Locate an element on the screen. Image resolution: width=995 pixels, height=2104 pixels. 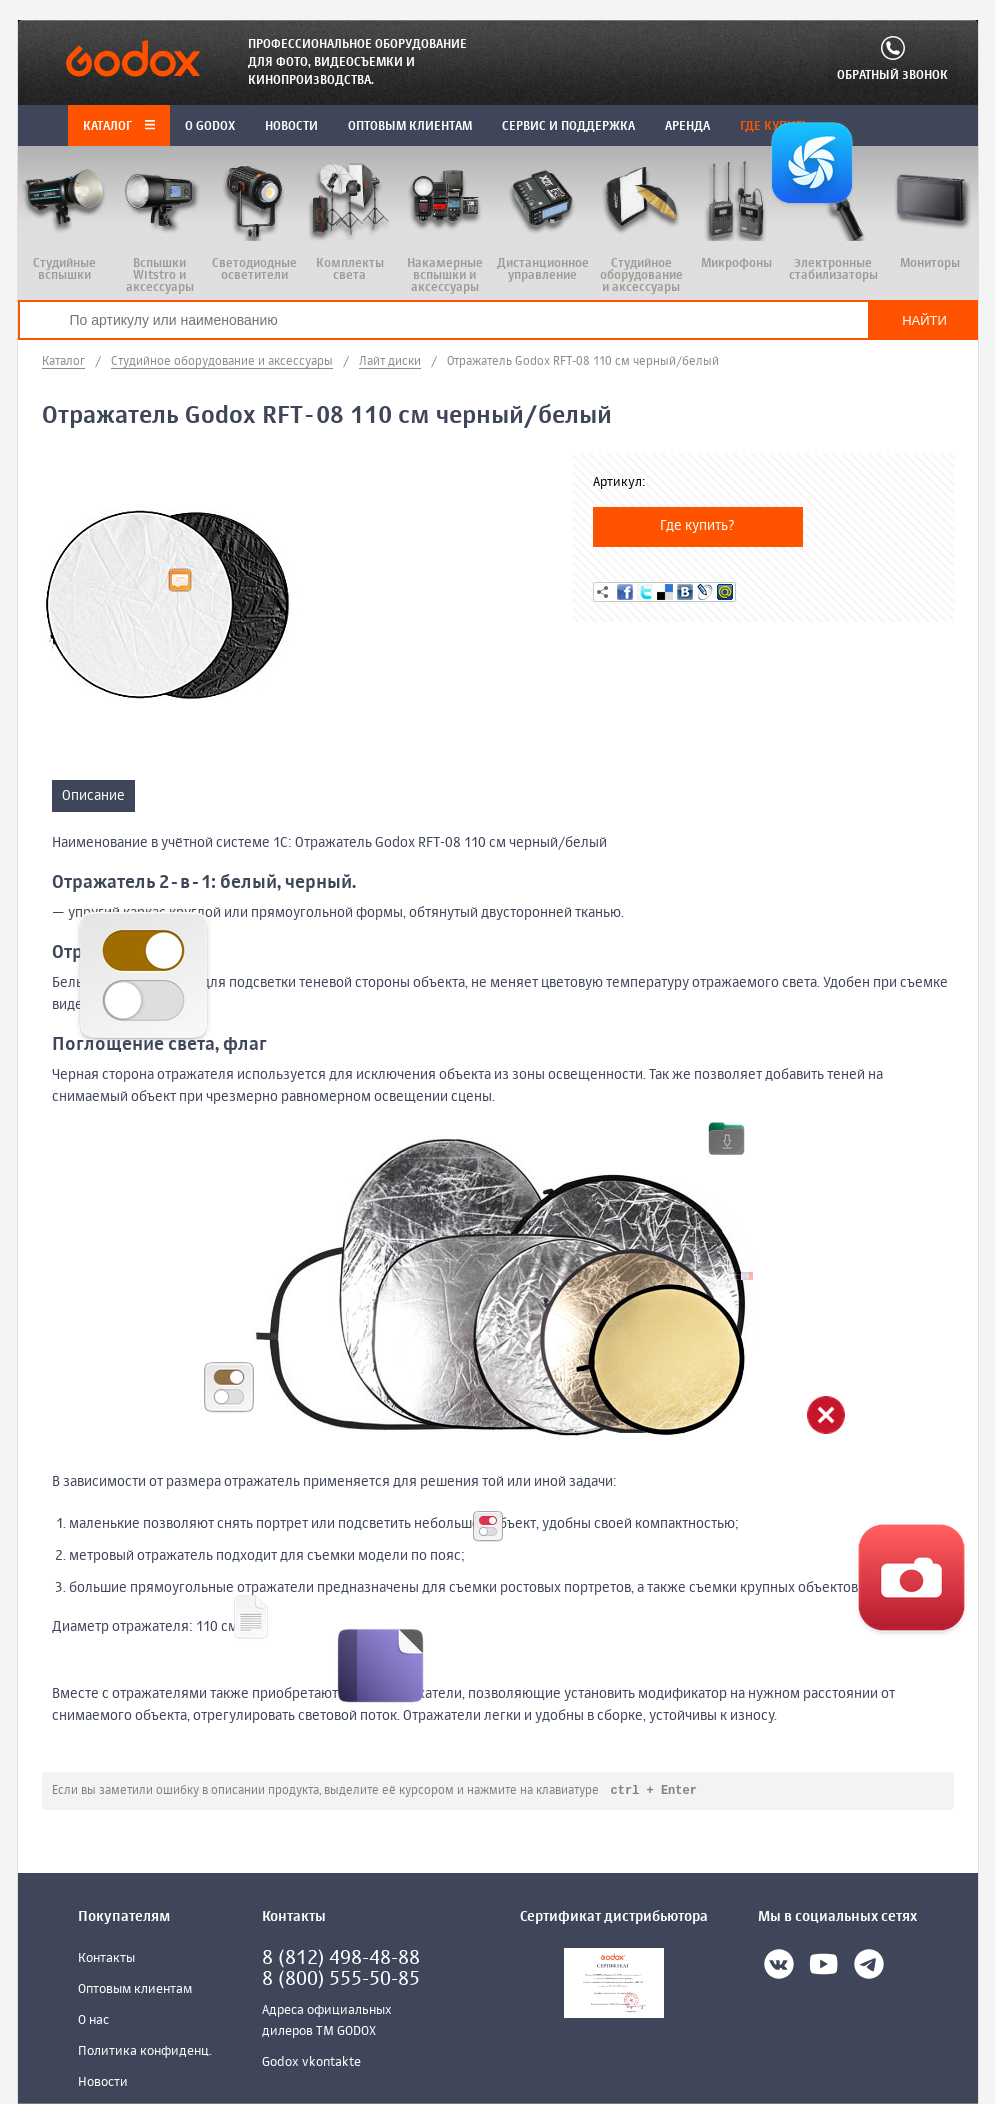
open a text document is located at coordinates (251, 1617).